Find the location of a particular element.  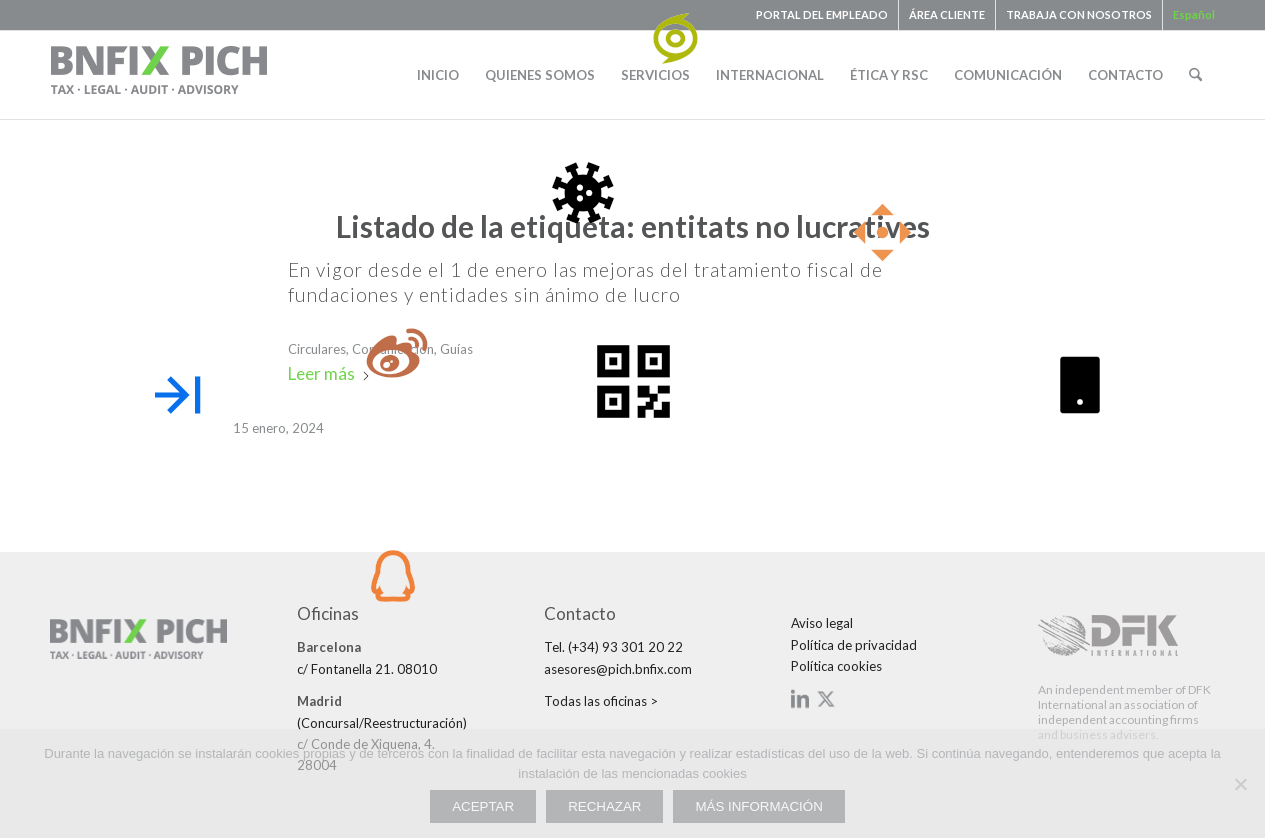

indicates virus or malware detected is located at coordinates (583, 193).